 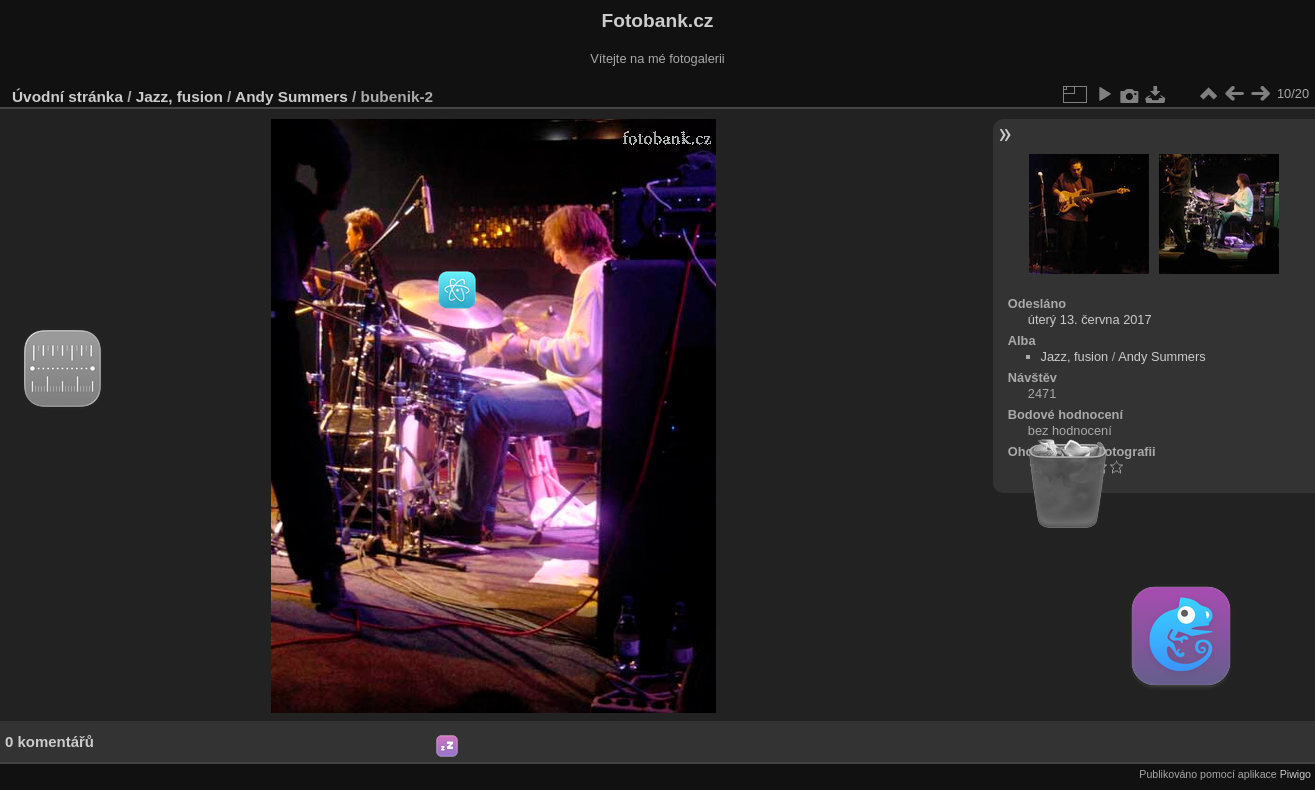 What do you see at coordinates (62, 368) in the screenshot?
I see `open the Measure app` at bounding box center [62, 368].